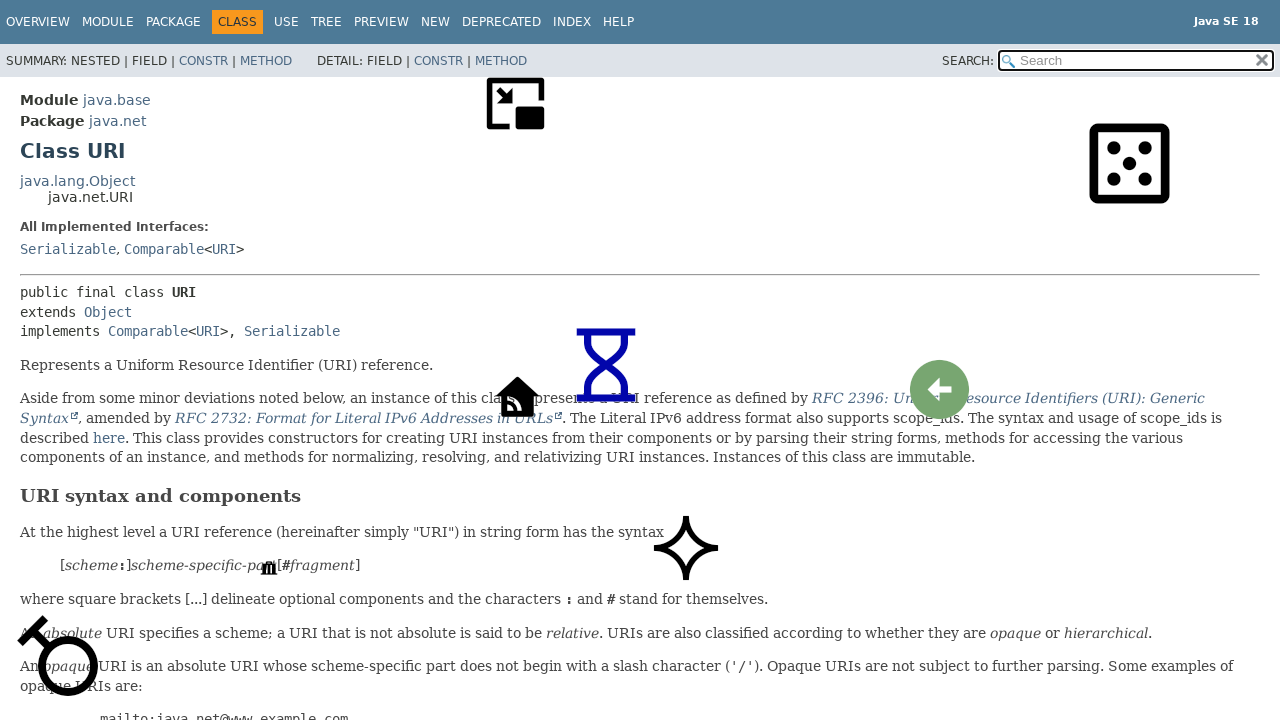 This screenshot has height=720, width=1280. I want to click on indicates transgender or travesti gender identity, so click(62, 656).